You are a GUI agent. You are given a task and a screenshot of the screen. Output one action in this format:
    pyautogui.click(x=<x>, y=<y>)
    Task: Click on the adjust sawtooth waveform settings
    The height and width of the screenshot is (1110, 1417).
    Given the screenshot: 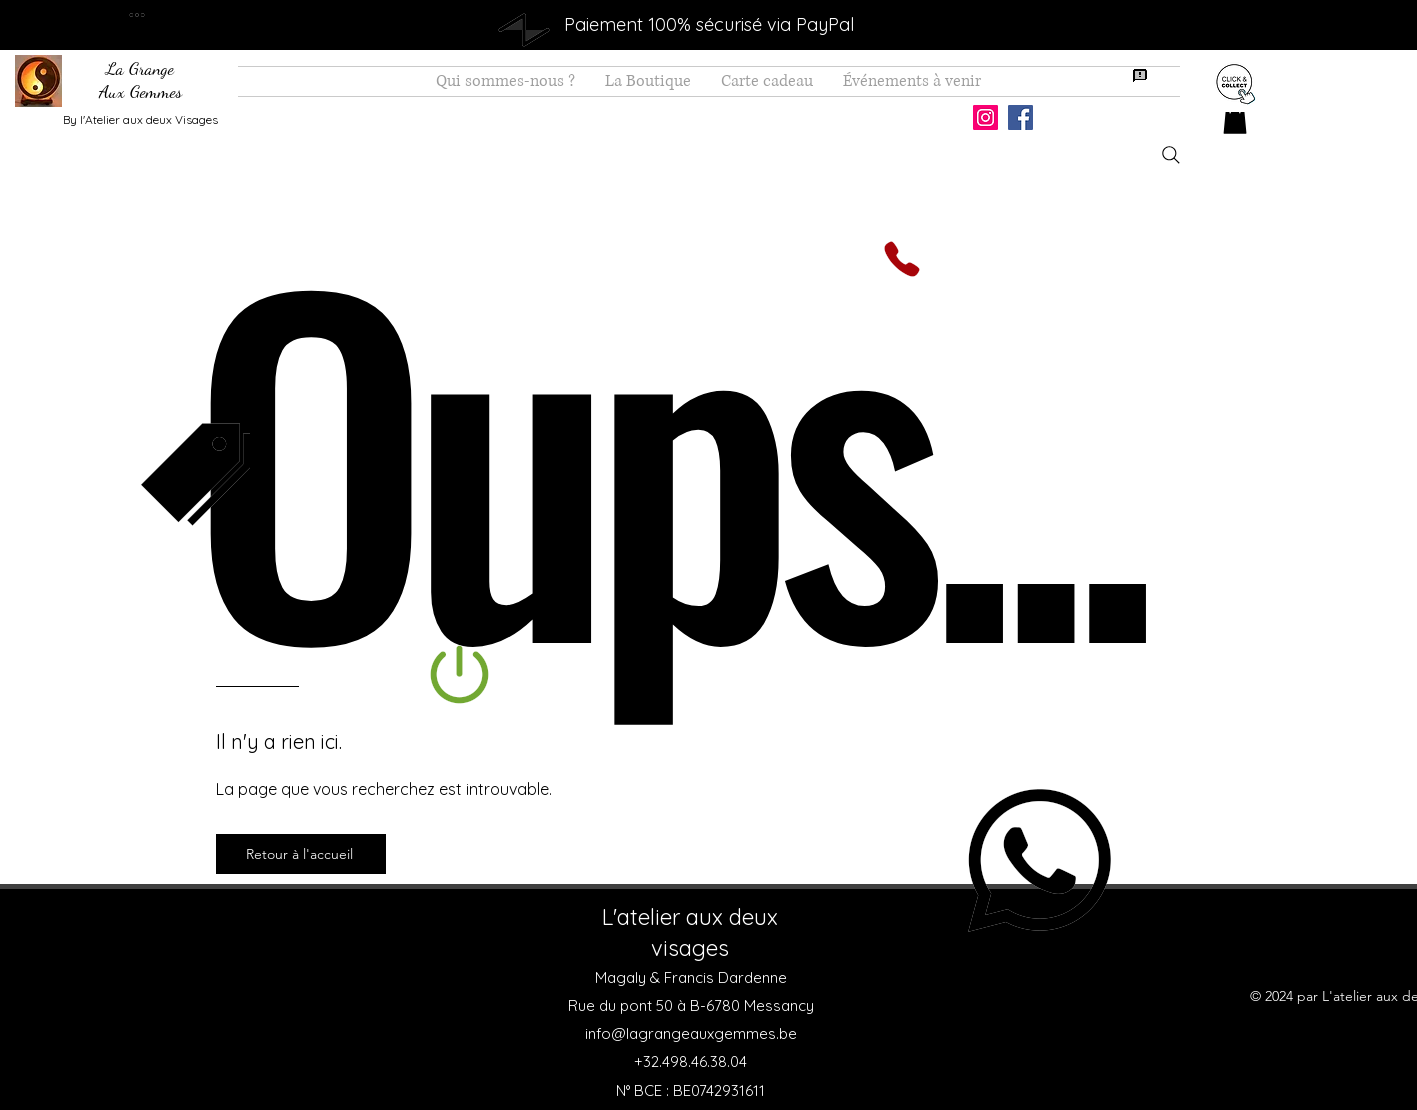 What is the action you would take?
    pyautogui.click(x=524, y=30)
    